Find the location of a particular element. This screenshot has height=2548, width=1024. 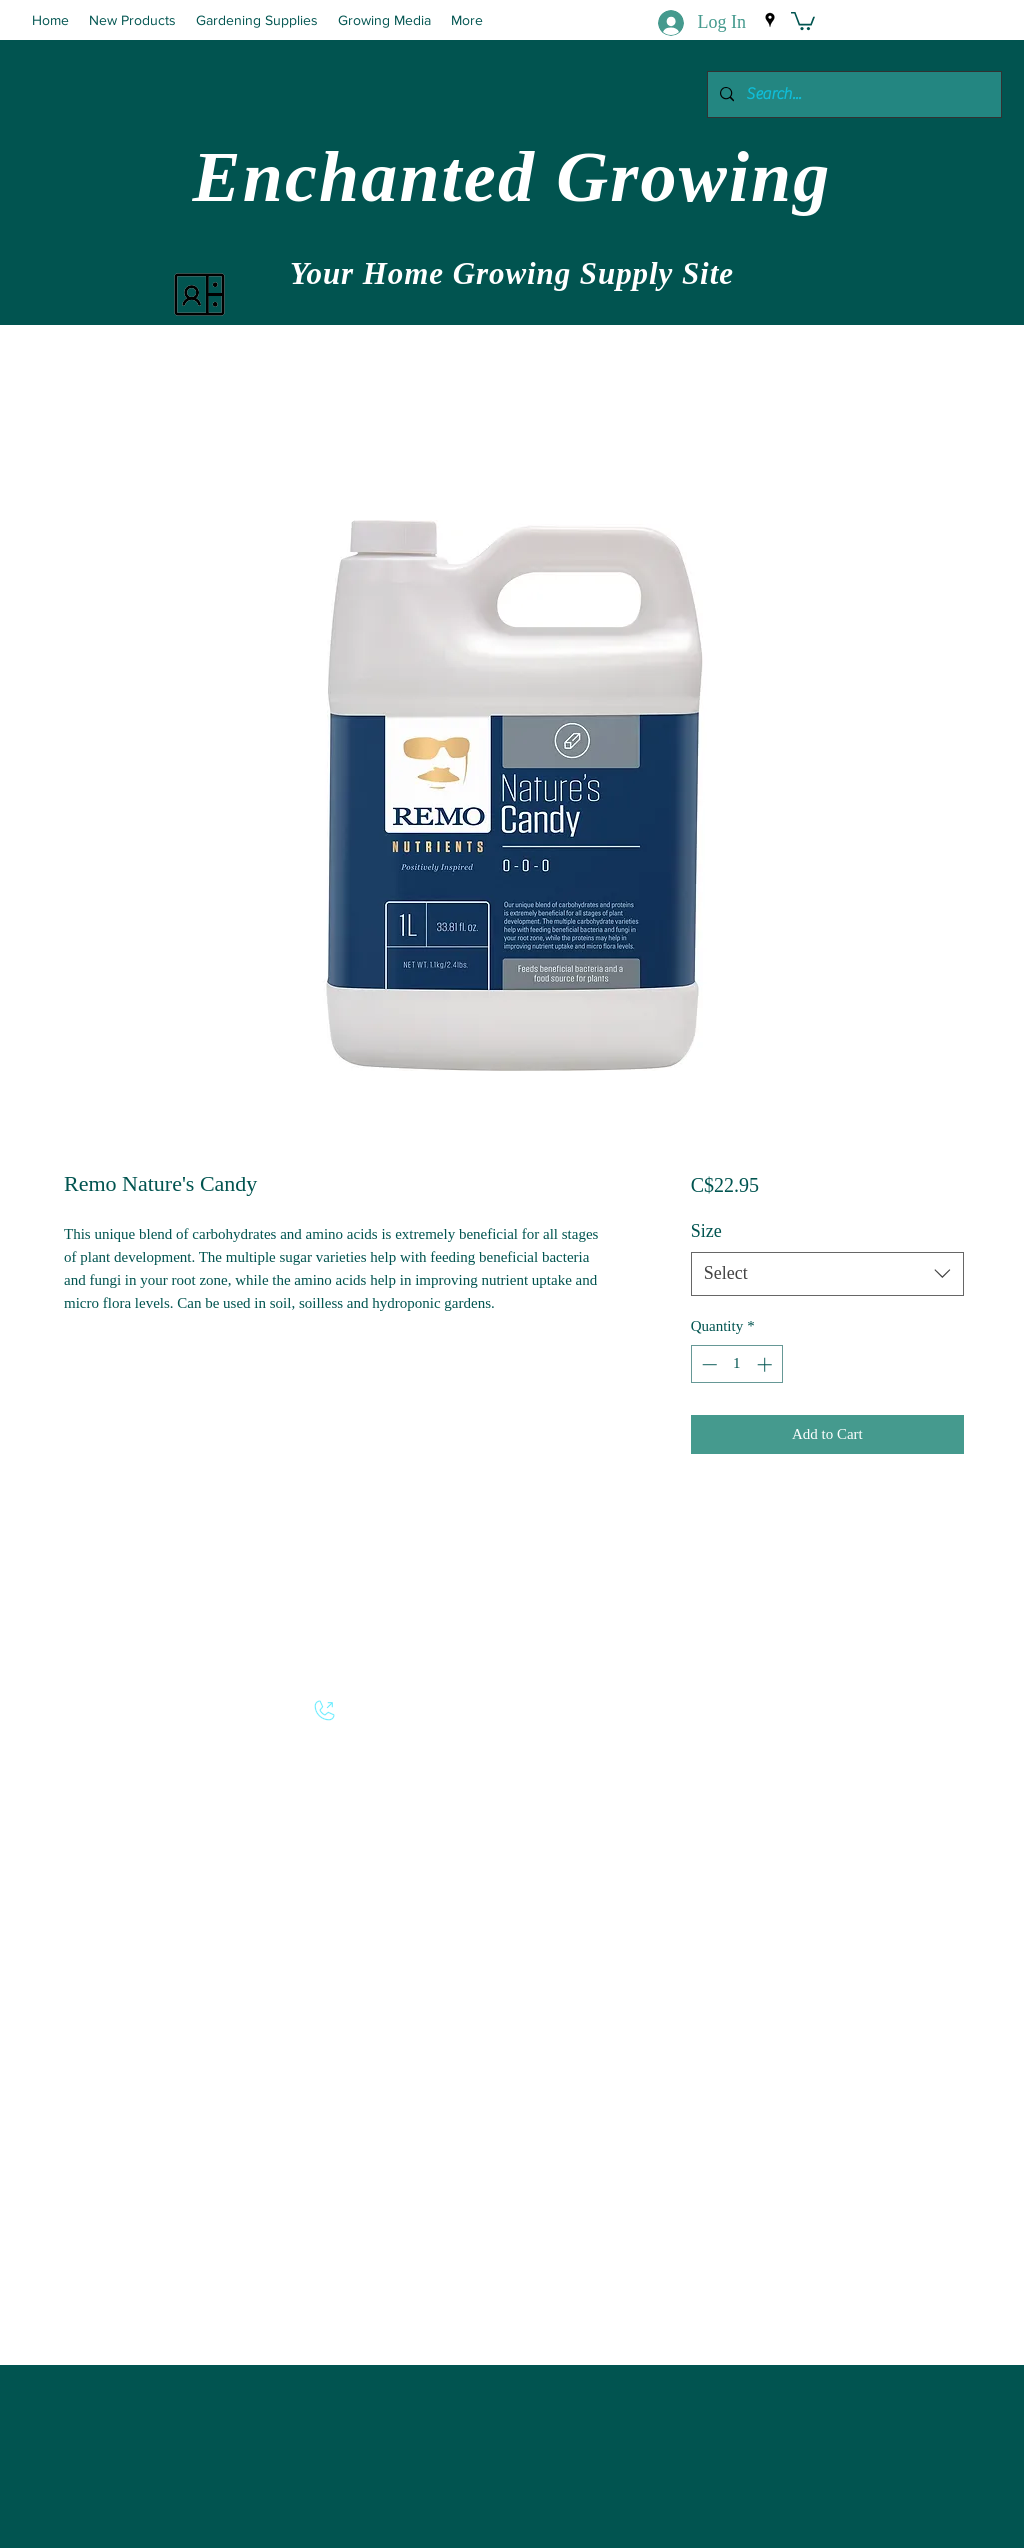

make an outgoing call is located at coordinates (325, 1710).